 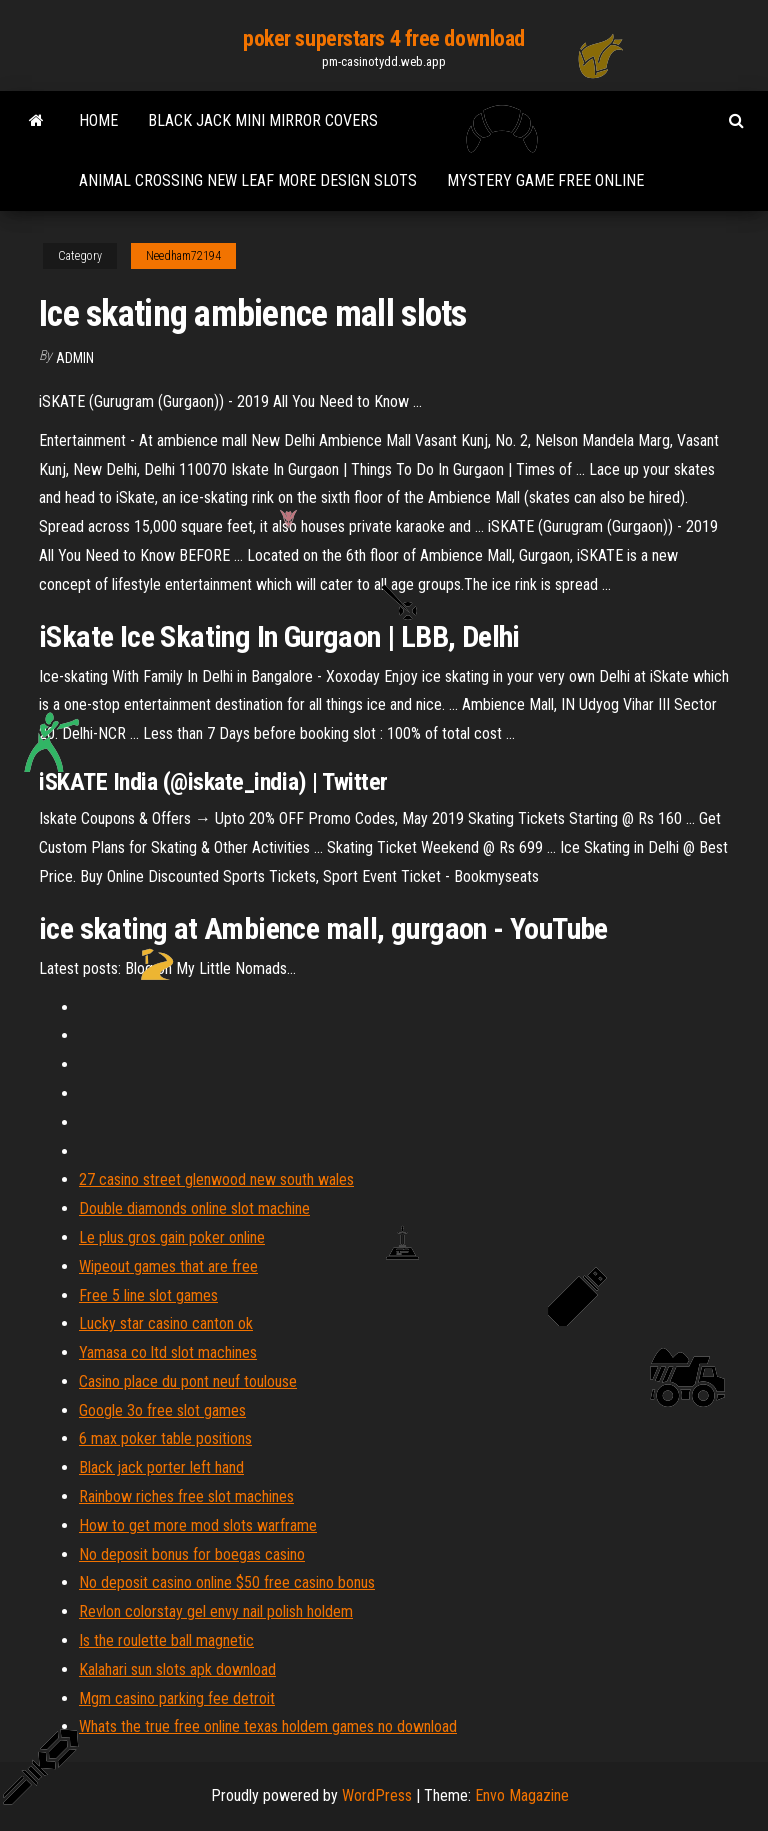 I want to click on indicates a new sprout or growth stage in a farming game, so click(x=601, y=56).